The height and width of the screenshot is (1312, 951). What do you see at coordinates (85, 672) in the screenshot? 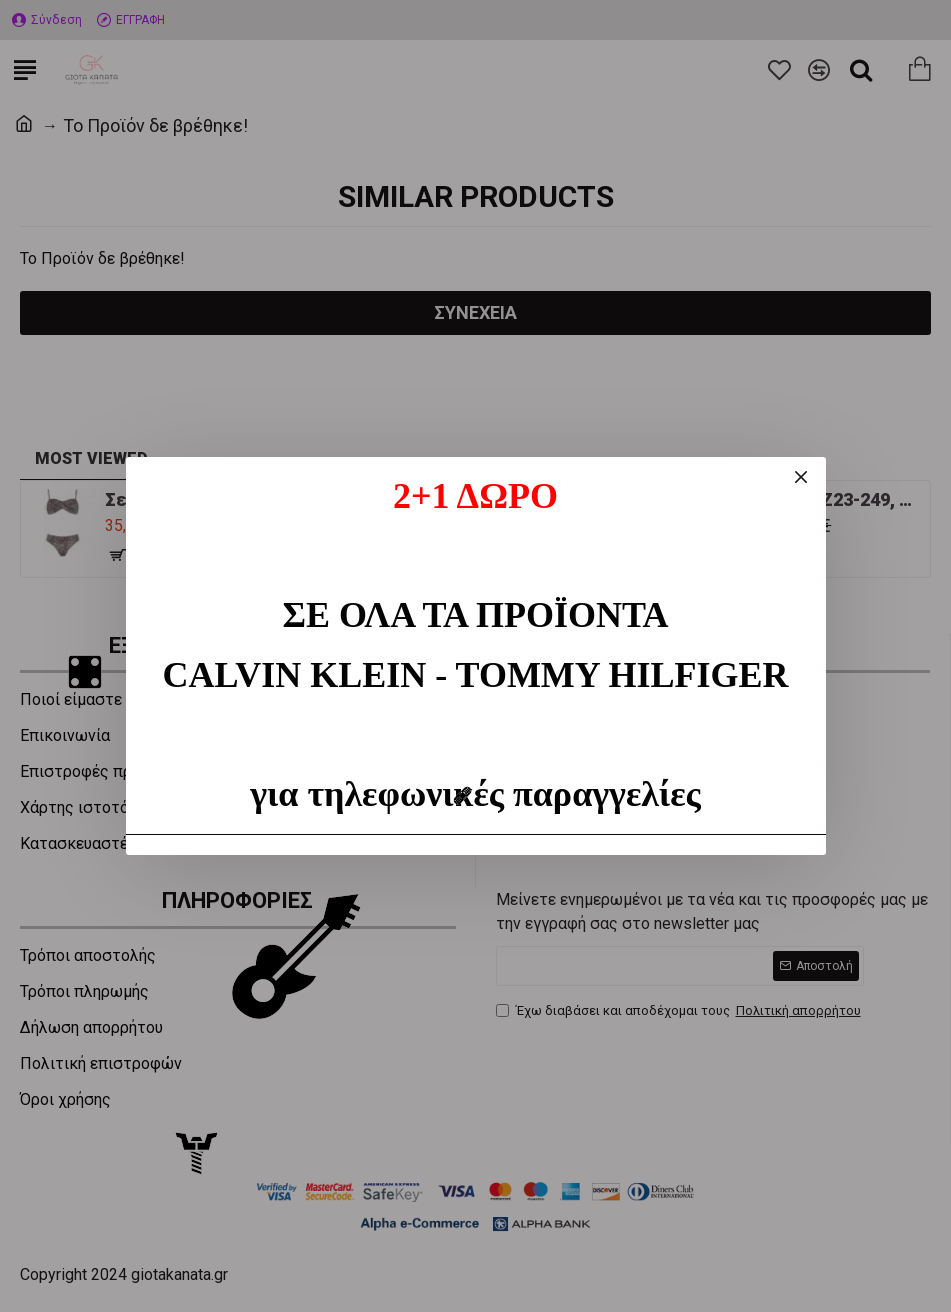
I see `roll the dice or randomize` at bounding box center [85, 672].